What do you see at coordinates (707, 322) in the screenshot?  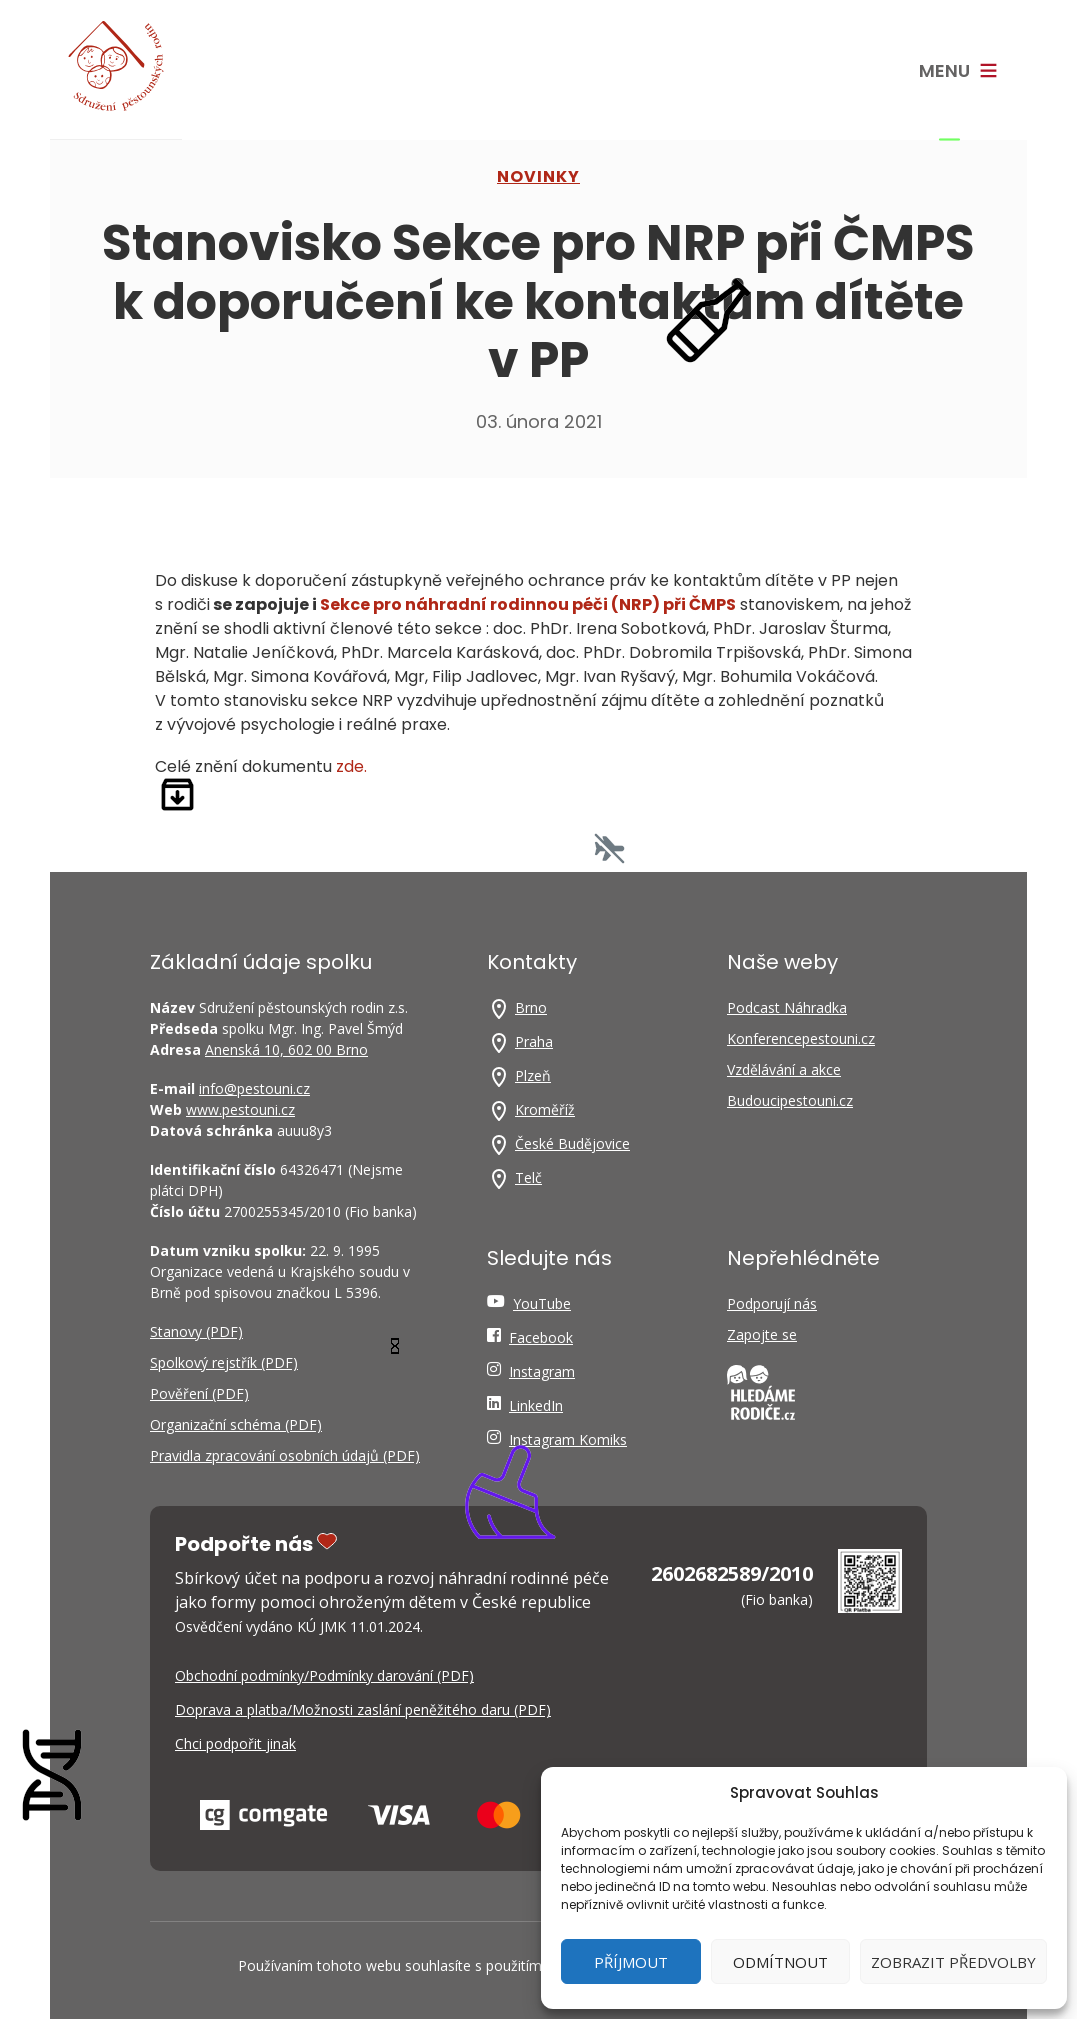 I see `browse bars or breweries nearby` at bounding box center [707, 322].